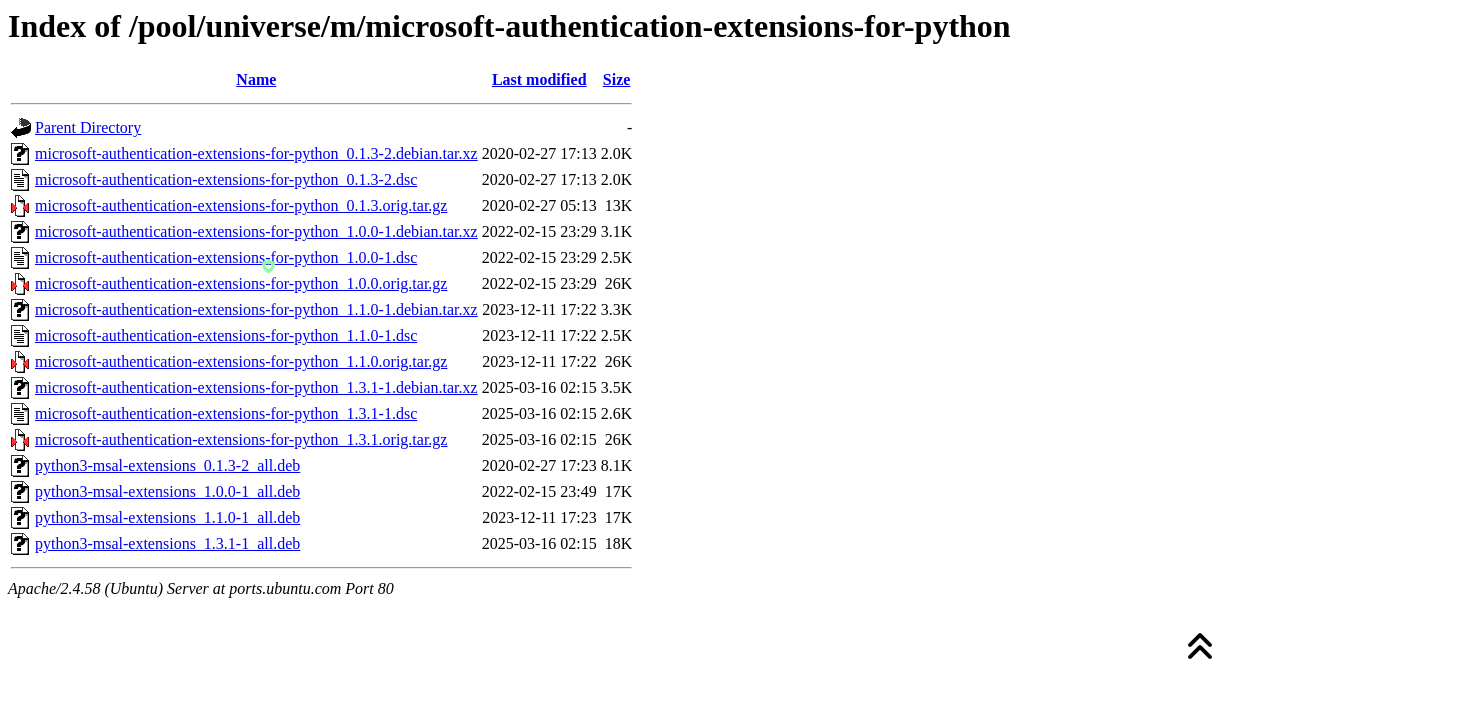 The width and height of the screenshot is (1483, 720). Describe the element at coordinates (268, 266) in the screenshot. I see `health or medical protection status` at that location.